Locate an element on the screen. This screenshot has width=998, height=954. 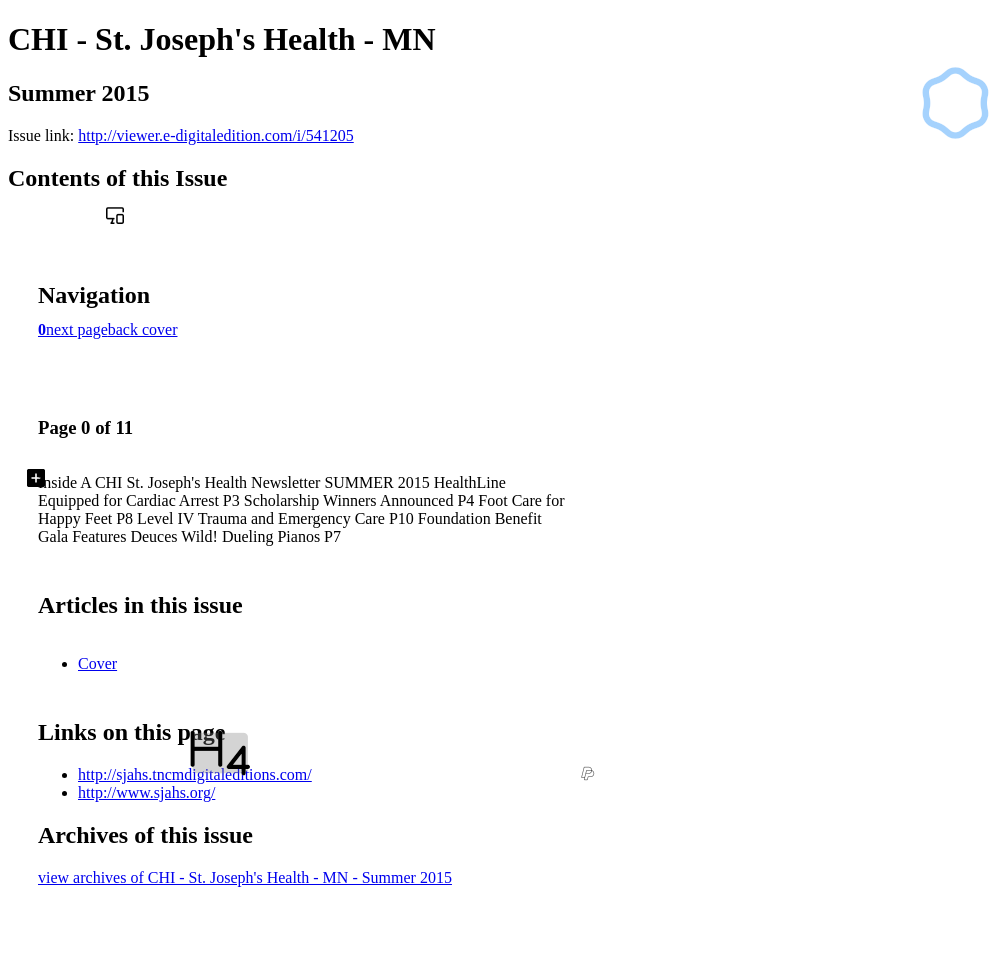
add a new item is located at coordinates (36, 478).